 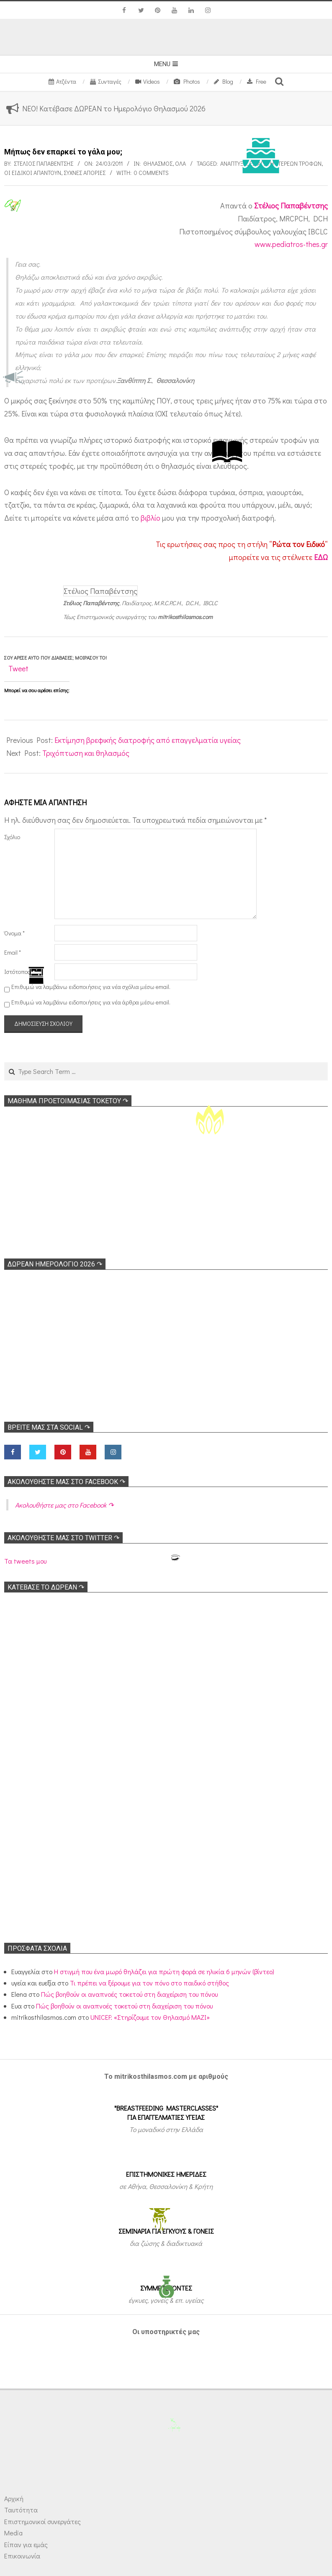 What do you see at coordinates (36, 975) in the screenshot?
I see `access bunker or shelter location` at bounding box center [36, 975].